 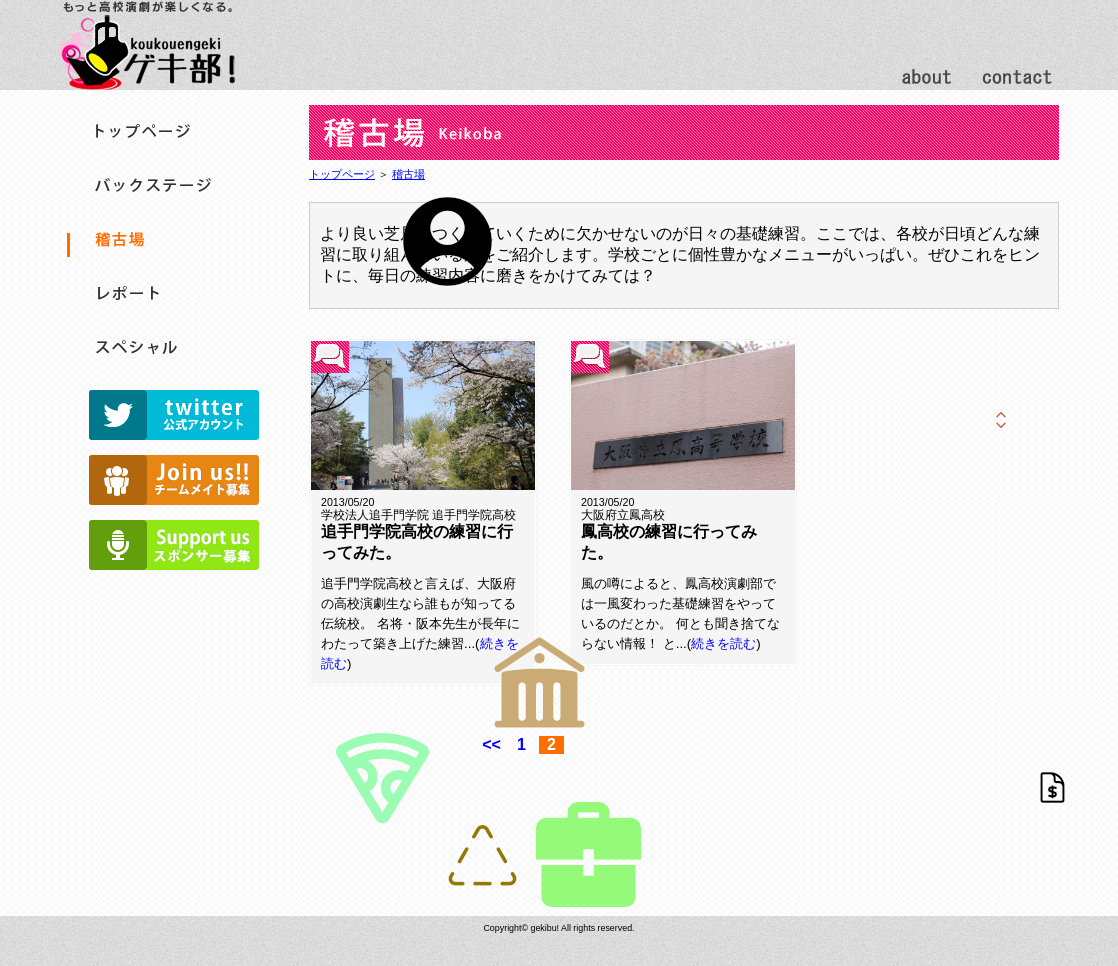 What do you see at coordinates (447, 241) in the screenshot?
I see `view your profile` at bounding box center [447, 241].